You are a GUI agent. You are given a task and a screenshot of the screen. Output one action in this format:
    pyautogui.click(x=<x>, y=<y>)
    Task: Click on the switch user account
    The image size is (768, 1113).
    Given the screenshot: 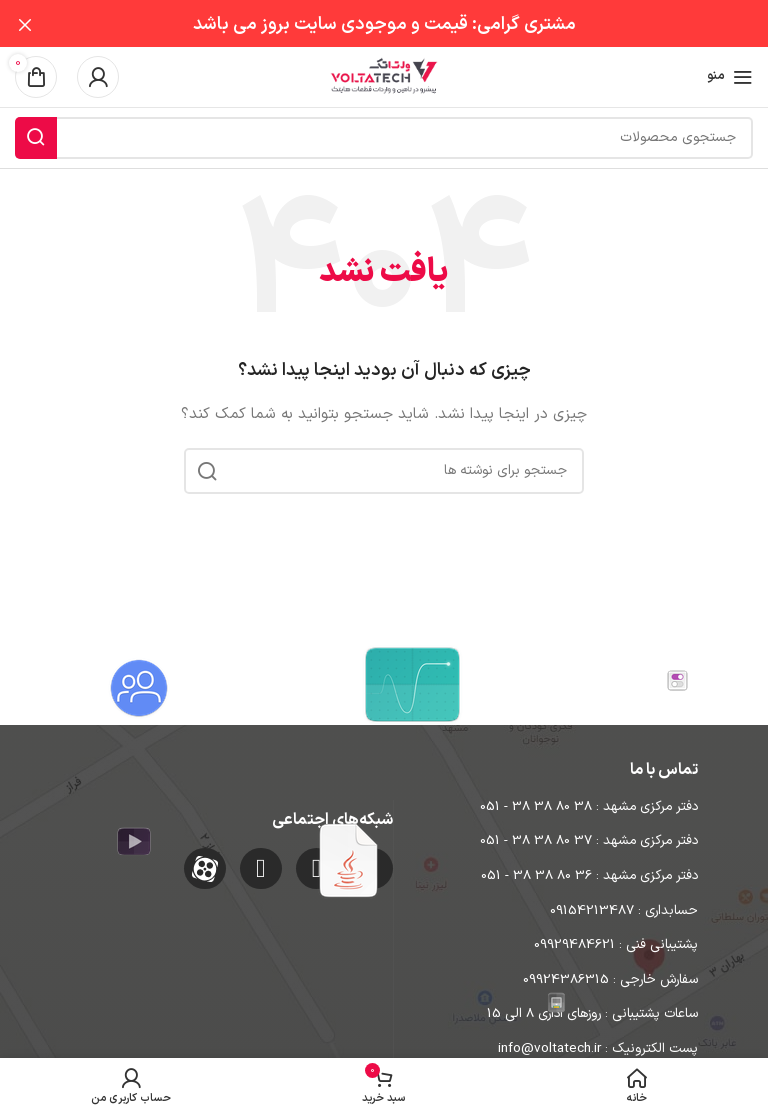 What is the action you would take?
    pyautogui.click(x=139, y=688)
    